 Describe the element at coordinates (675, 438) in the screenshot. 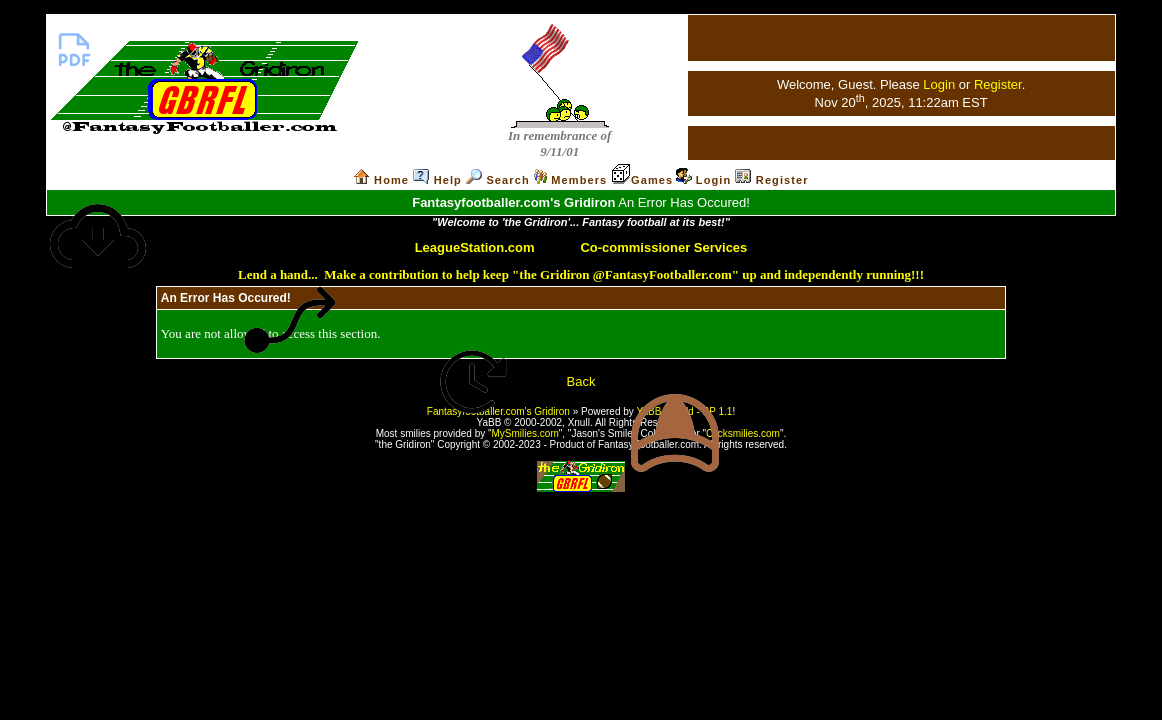

I see `select headwear or cap accessory` at that location.